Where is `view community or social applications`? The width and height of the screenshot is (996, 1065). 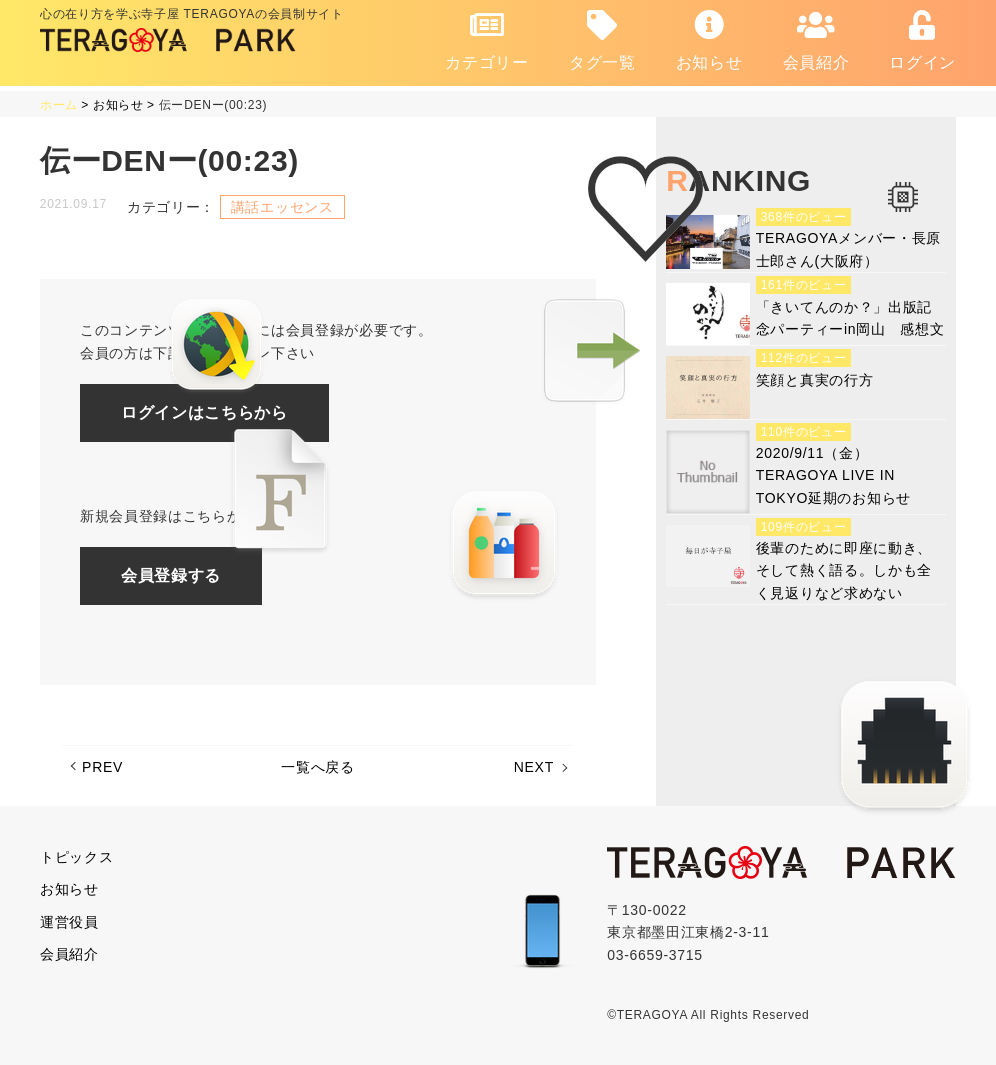 view community or social applications is located at coordinates (645, 207).